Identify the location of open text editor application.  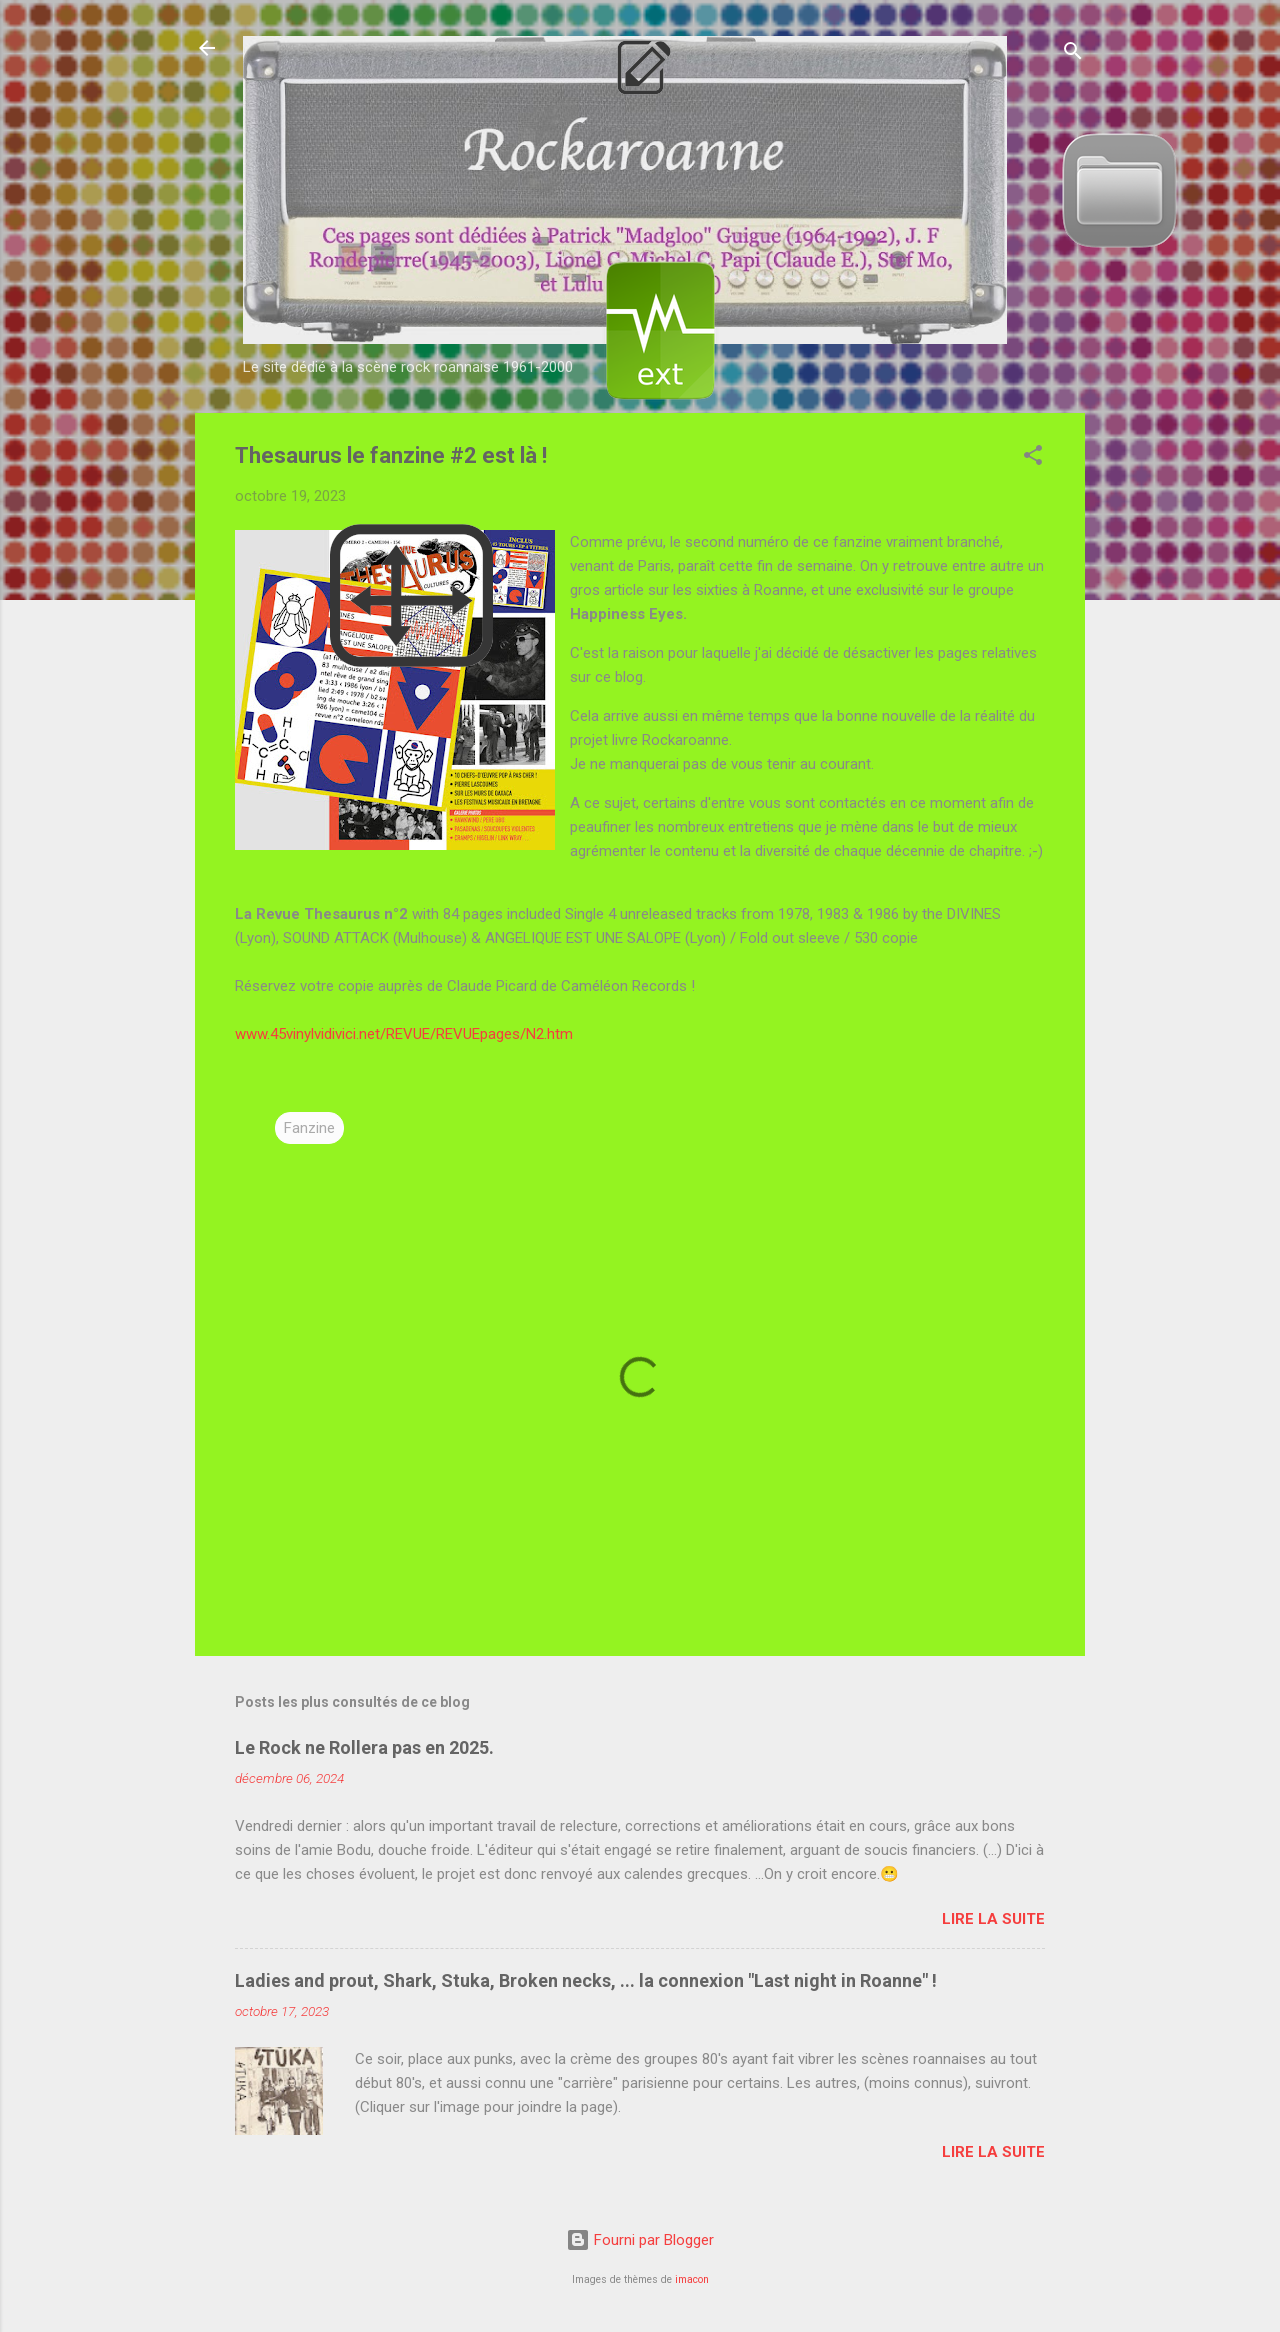
(640, 67).